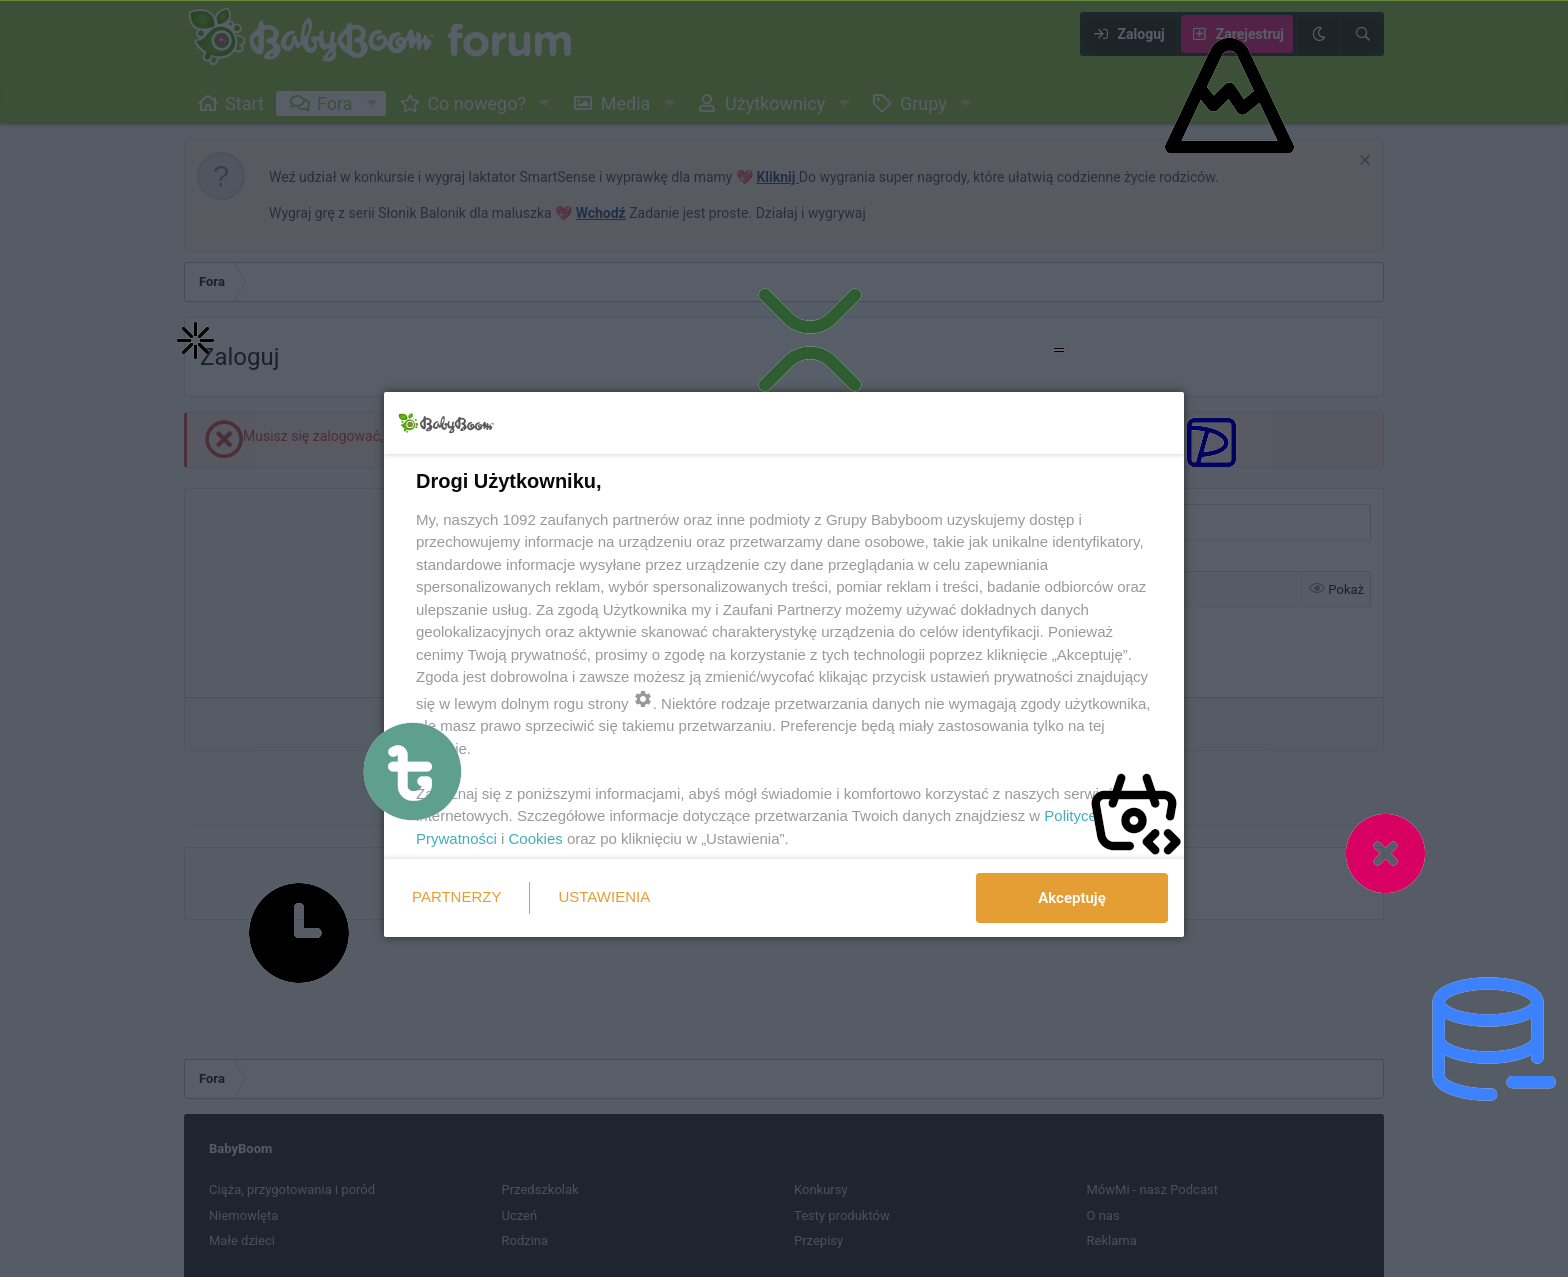 Image resolution: width=1568 pixels, height=1277 pixels. What do you see at coordinates (412, 771) in the screenshot?
I see `bangladeshi taka currency indicator` at bounding box center [412, 771].